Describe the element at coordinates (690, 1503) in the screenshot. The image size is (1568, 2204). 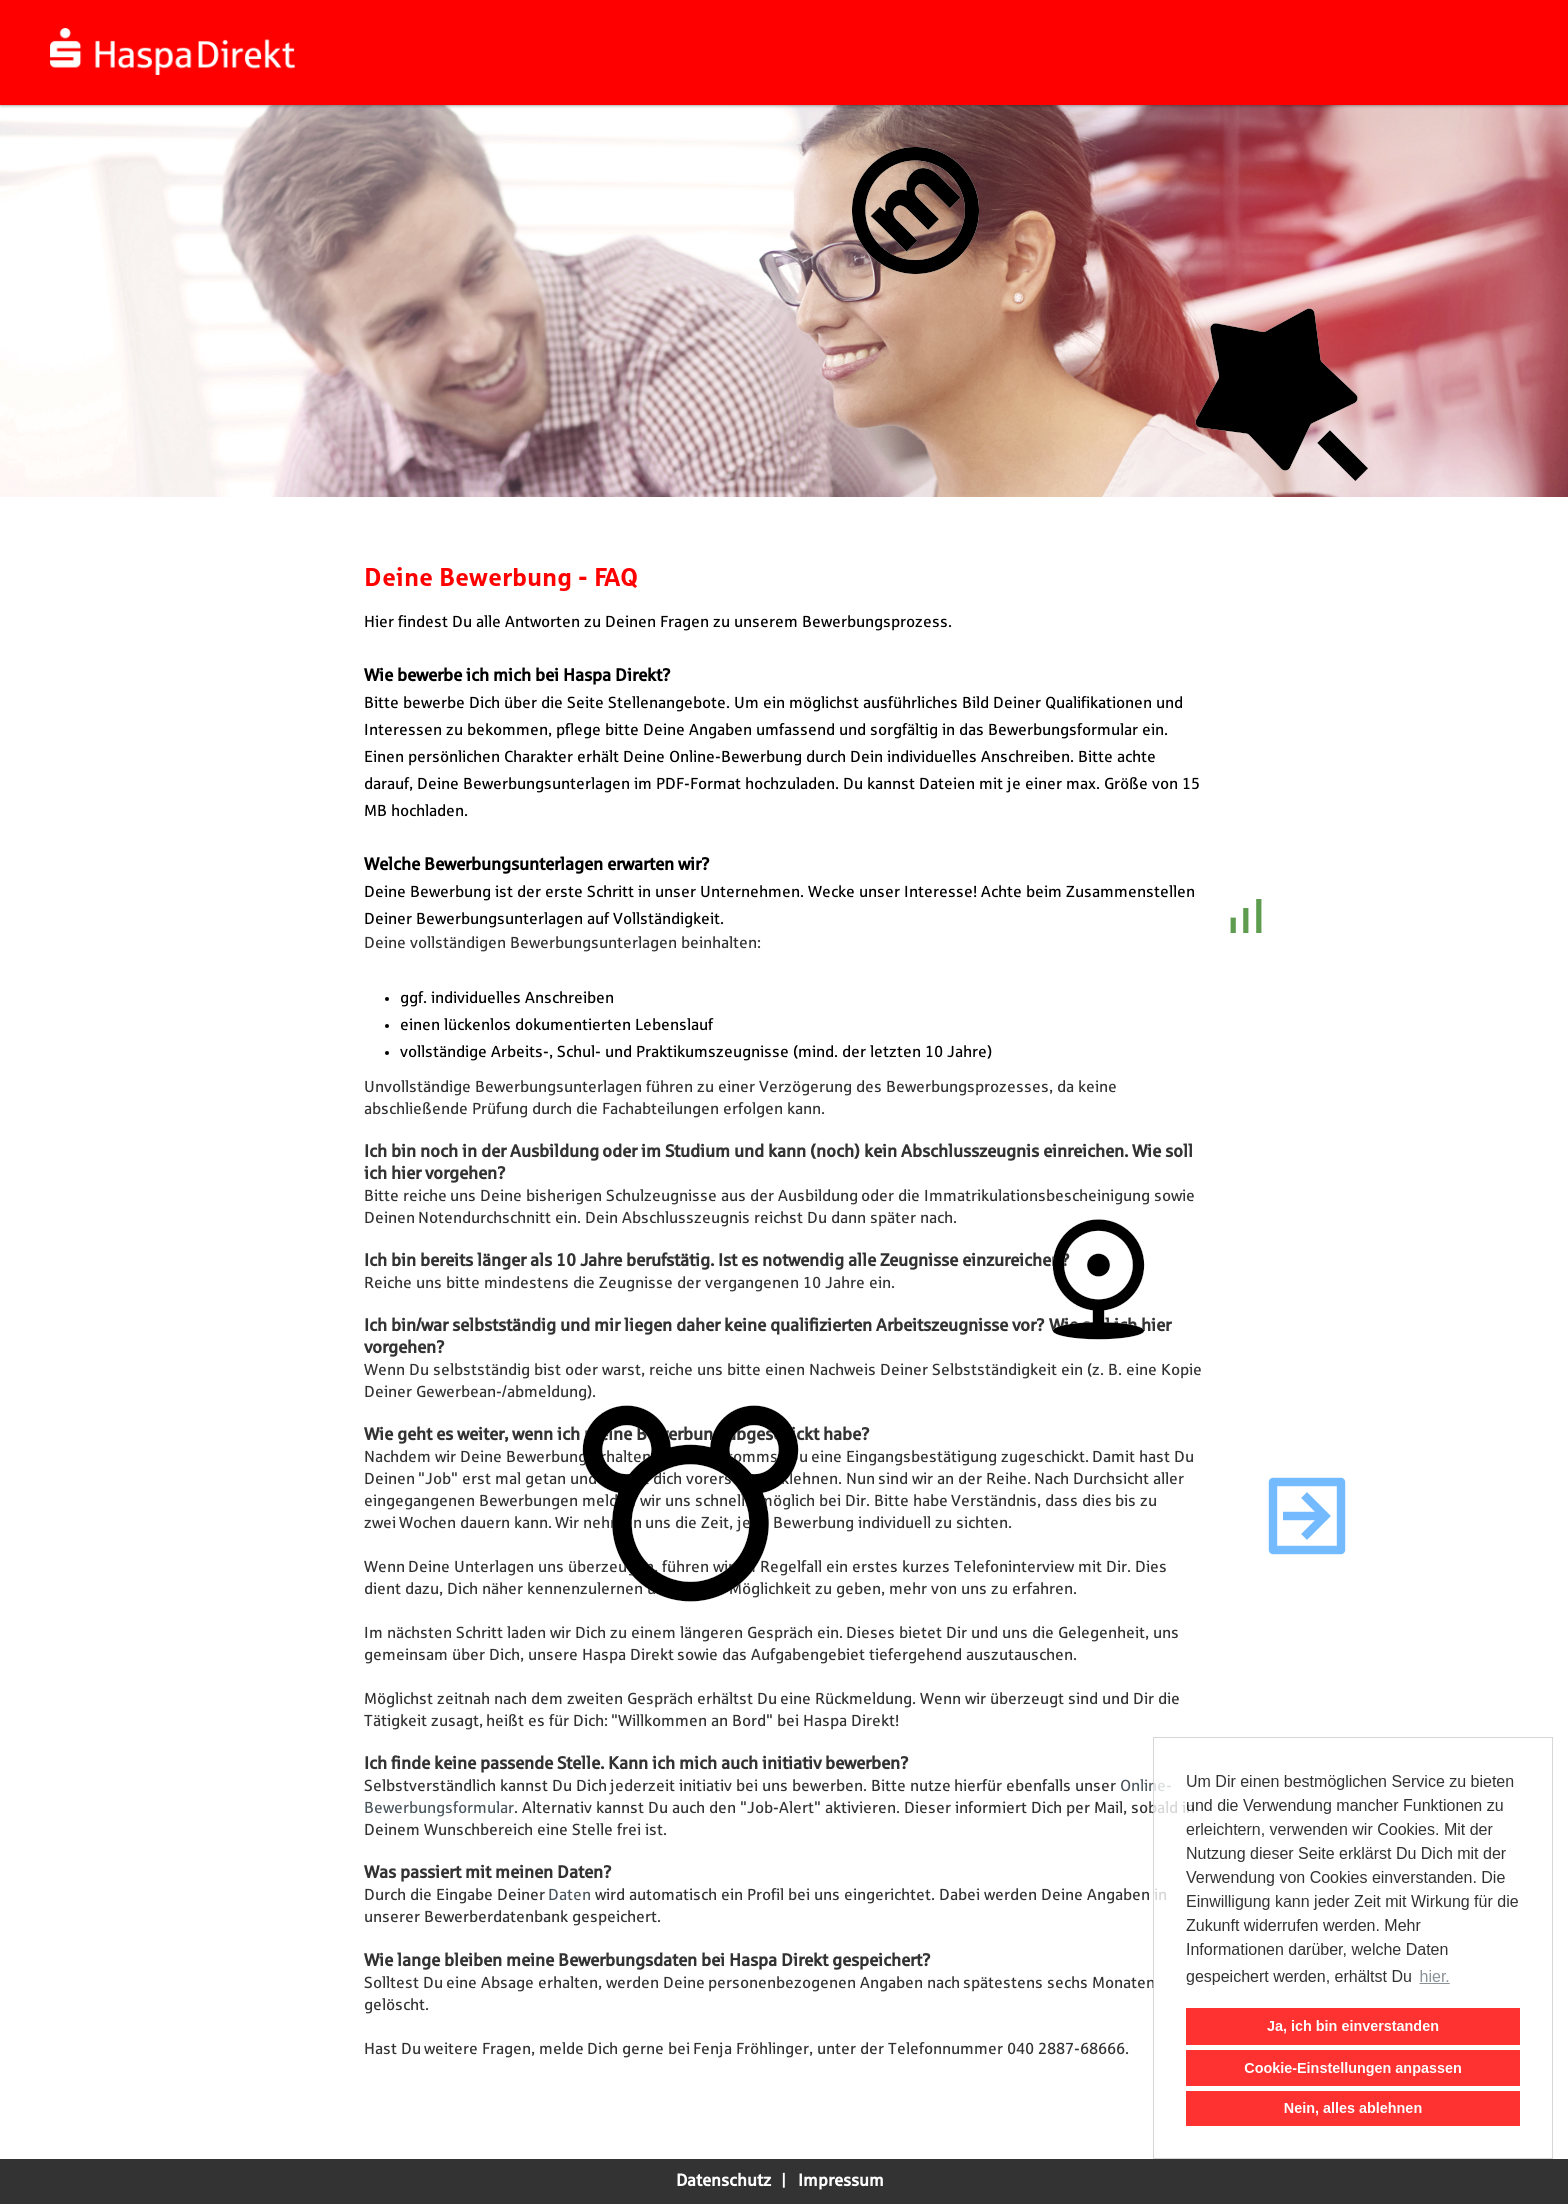
I see `access Disney account or profile` at that location.